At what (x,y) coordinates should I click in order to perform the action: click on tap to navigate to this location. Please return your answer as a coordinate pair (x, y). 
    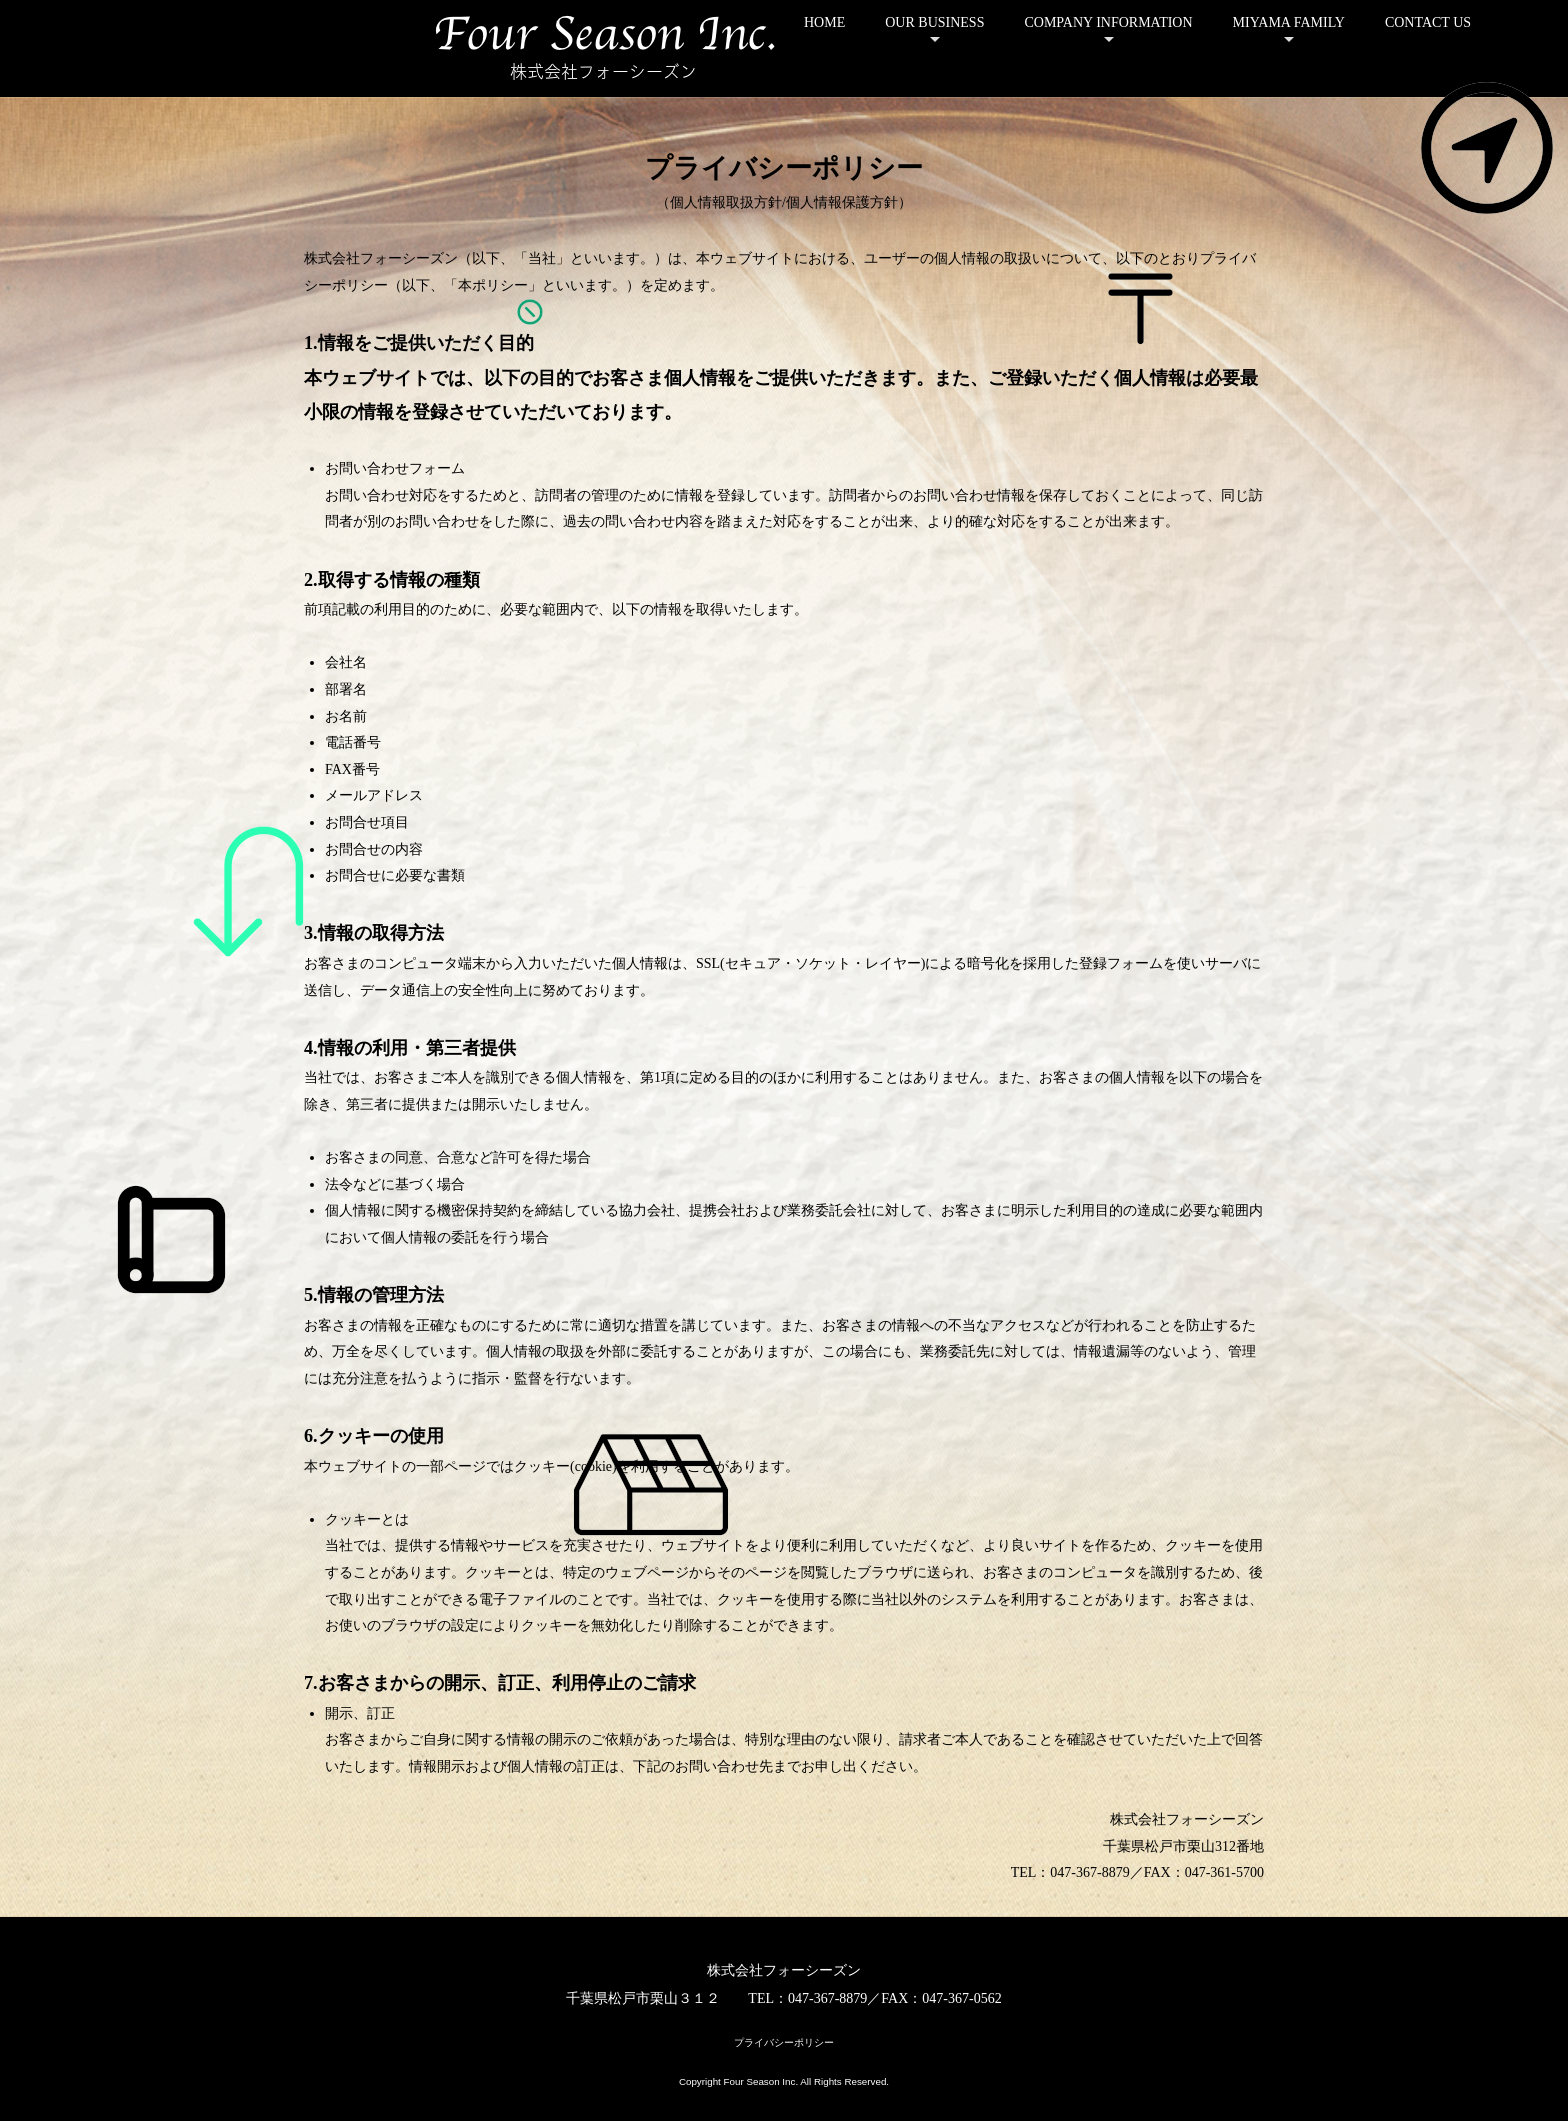
    Looking at the image, I should click on (1487, 148).